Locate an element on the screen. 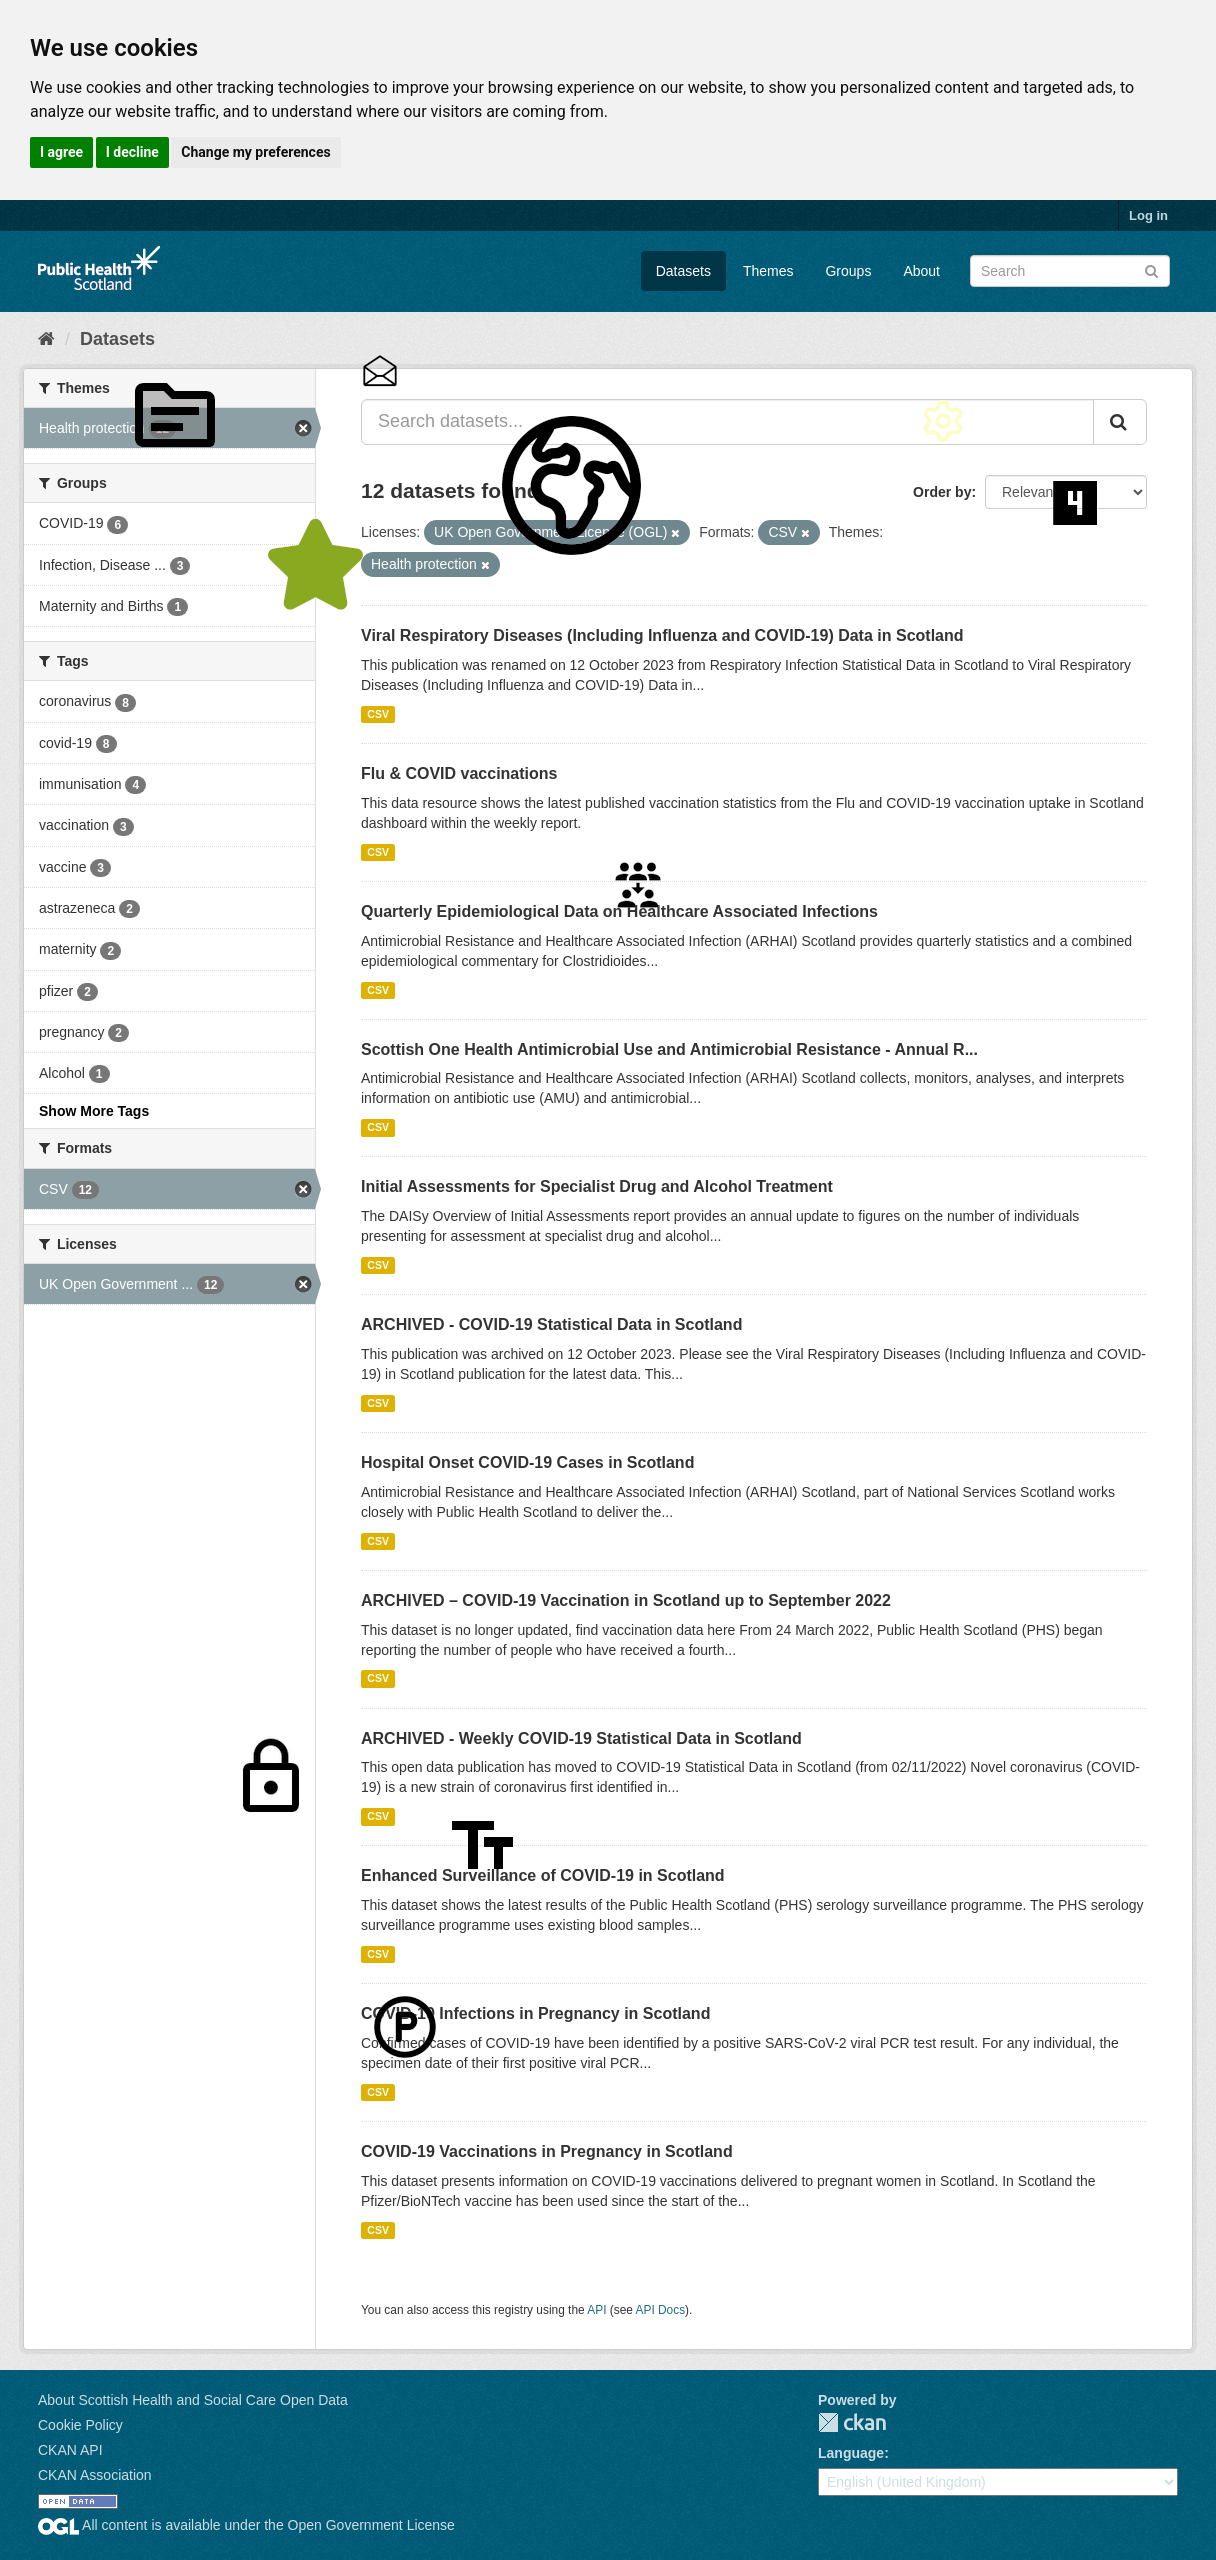 The height and width of the screenshot is (2560, 1216). view an opened or read email is located at coordinates (380, 372).